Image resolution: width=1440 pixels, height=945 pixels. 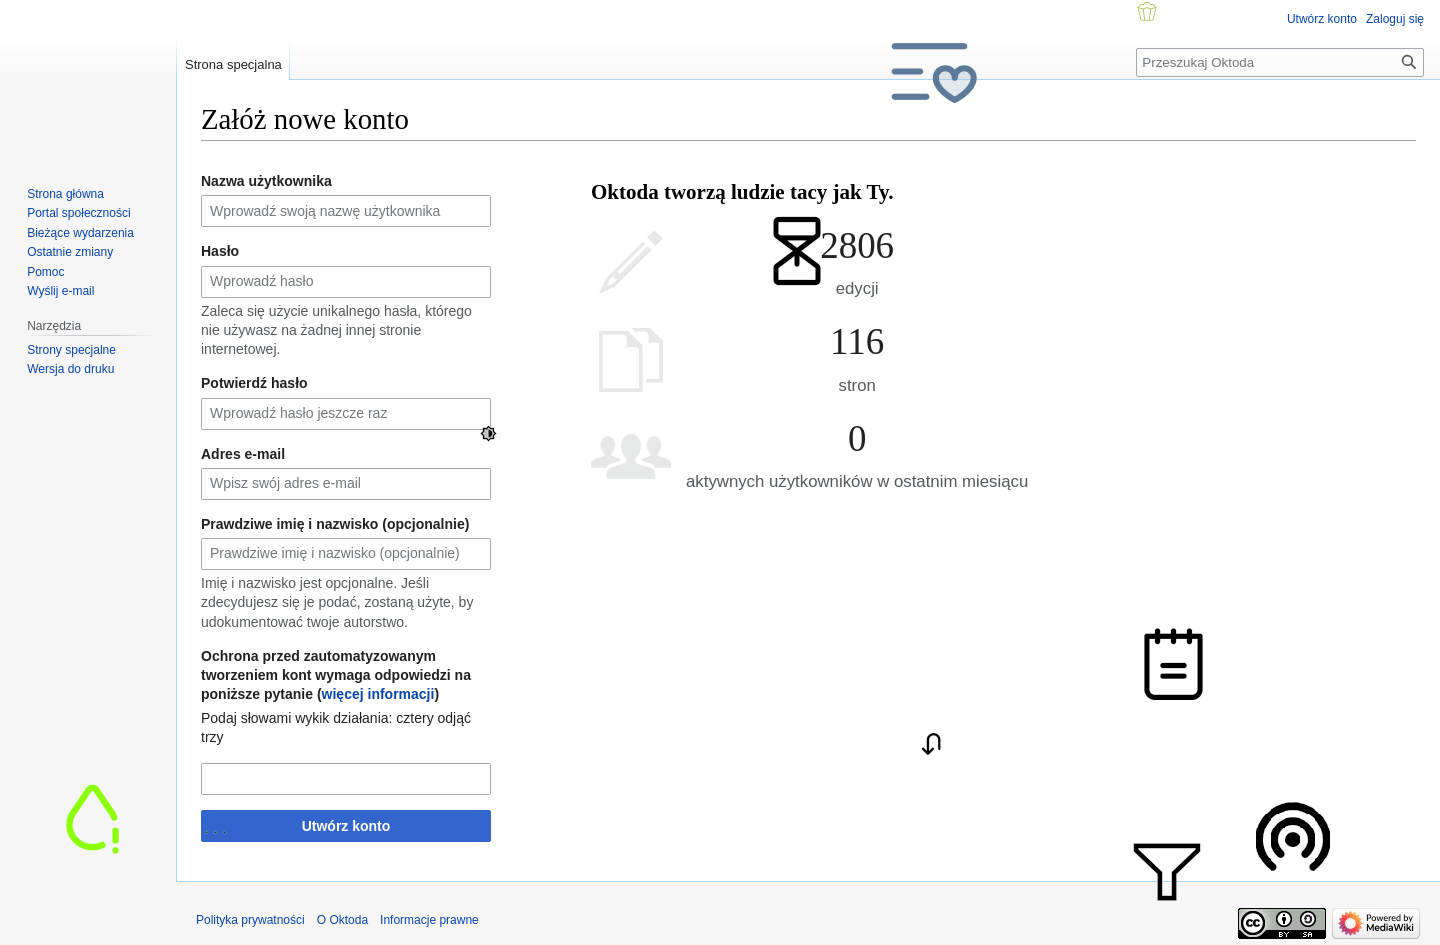 What do you see at coordinates (932, 744) in the screenshot?
I see `undo or reverse last action` at bounding box center [932, 744].